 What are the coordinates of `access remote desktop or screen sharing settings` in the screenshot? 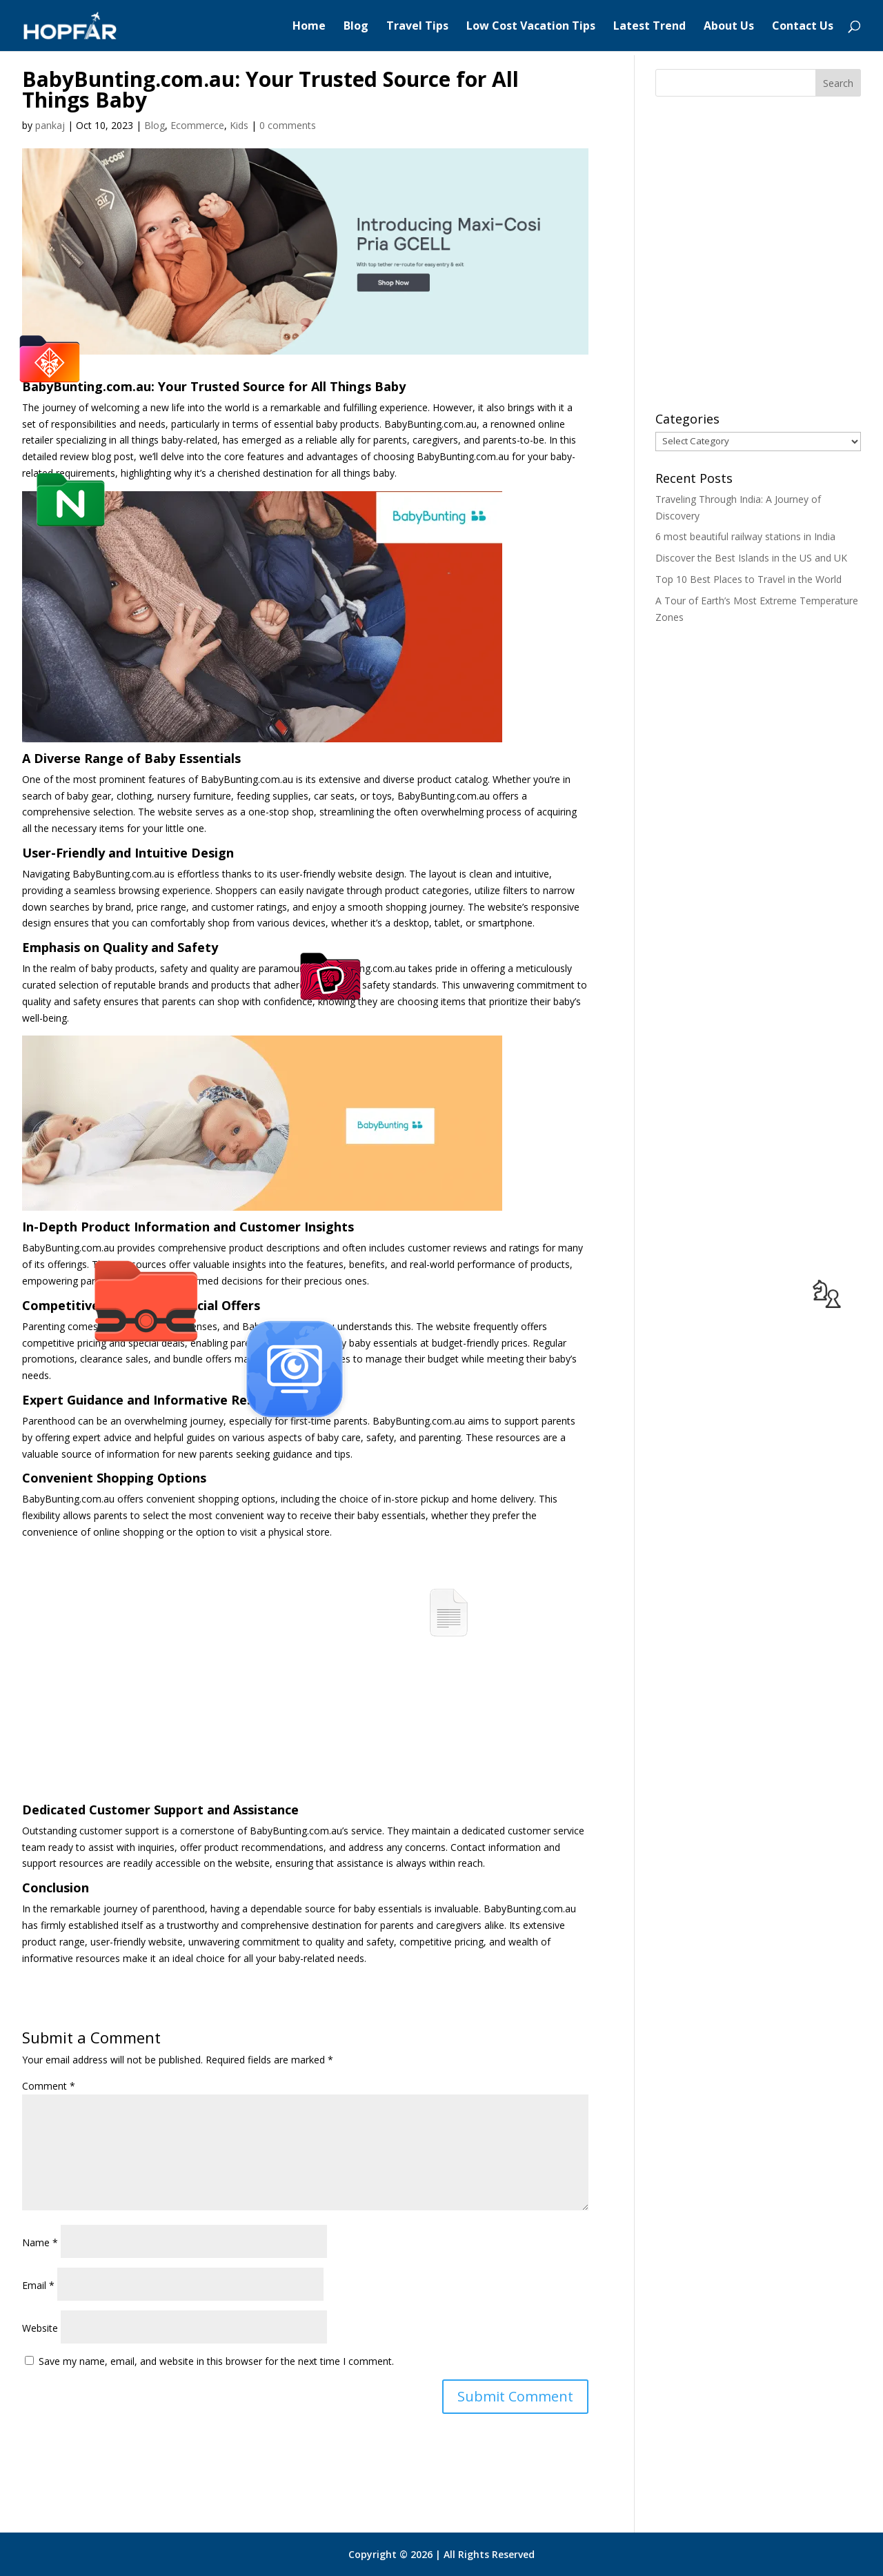 It's located at (295, 1371).